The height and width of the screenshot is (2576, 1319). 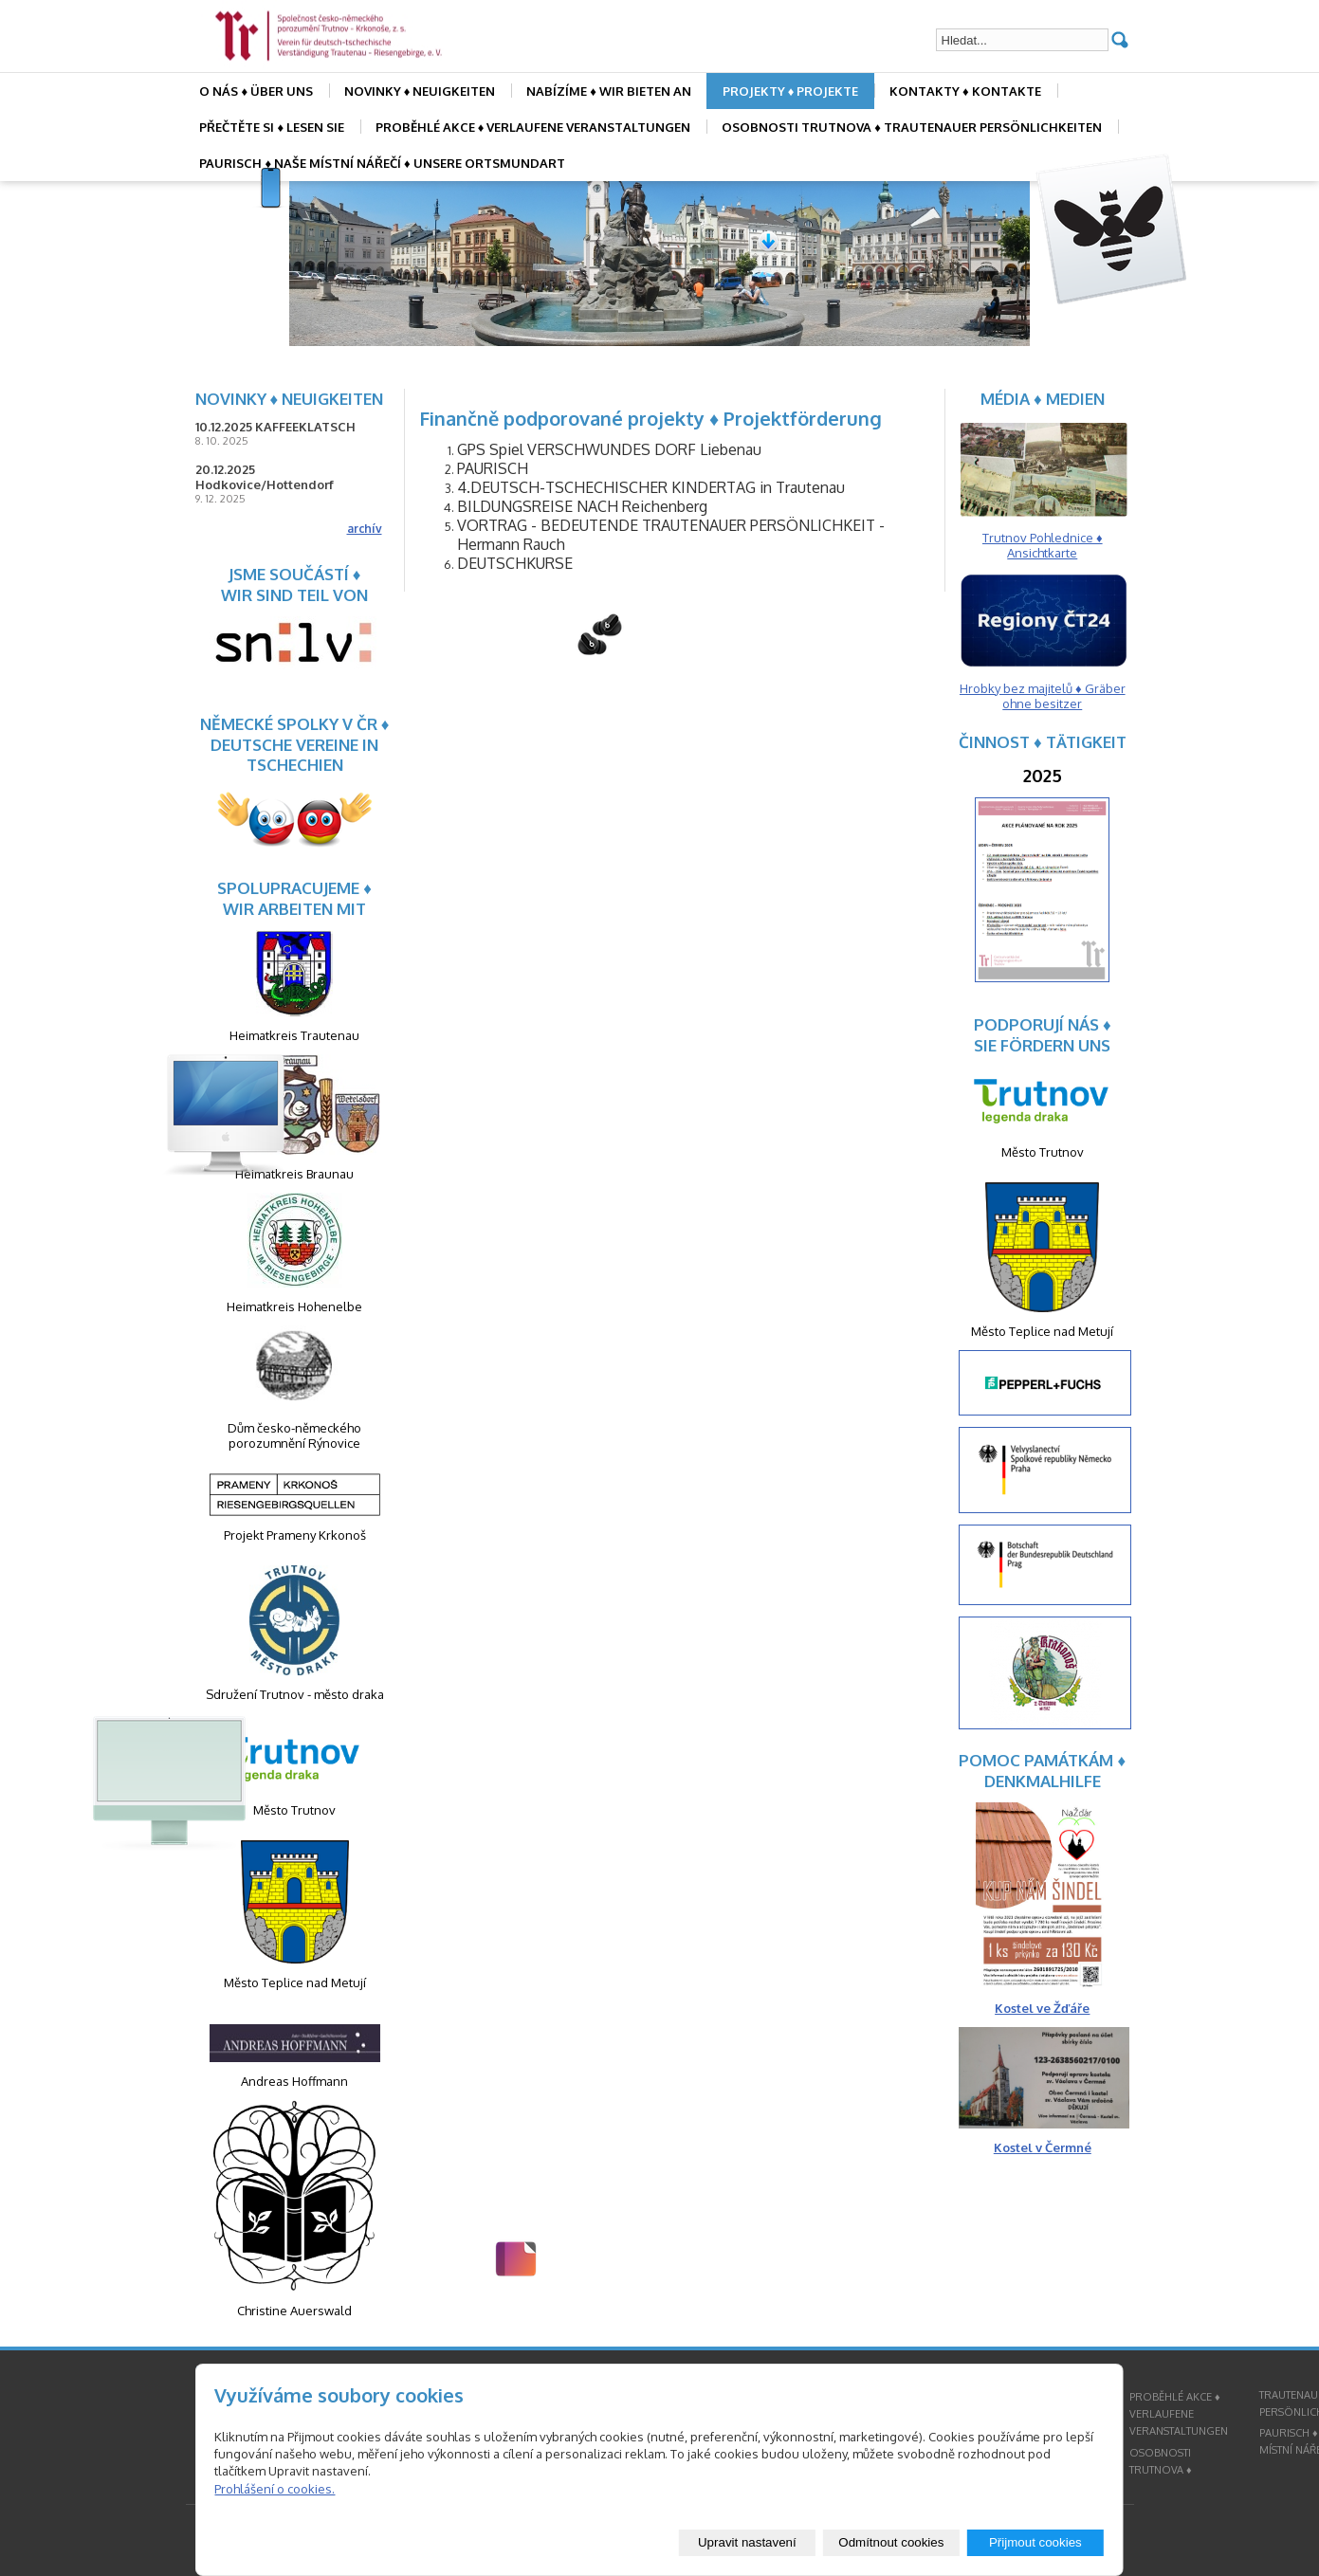 I want to click on represents a connected iMac device, so click(x=169, y=1778).